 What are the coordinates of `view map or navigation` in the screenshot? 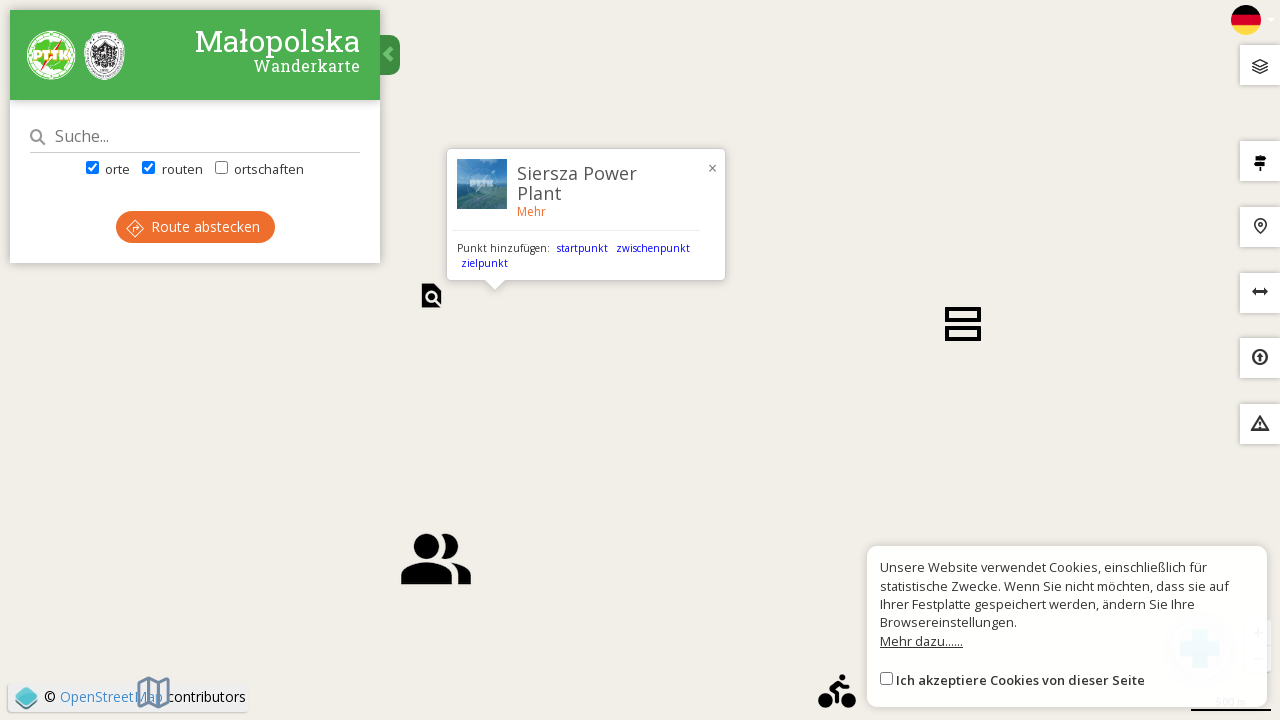 It's located at (153, 692).